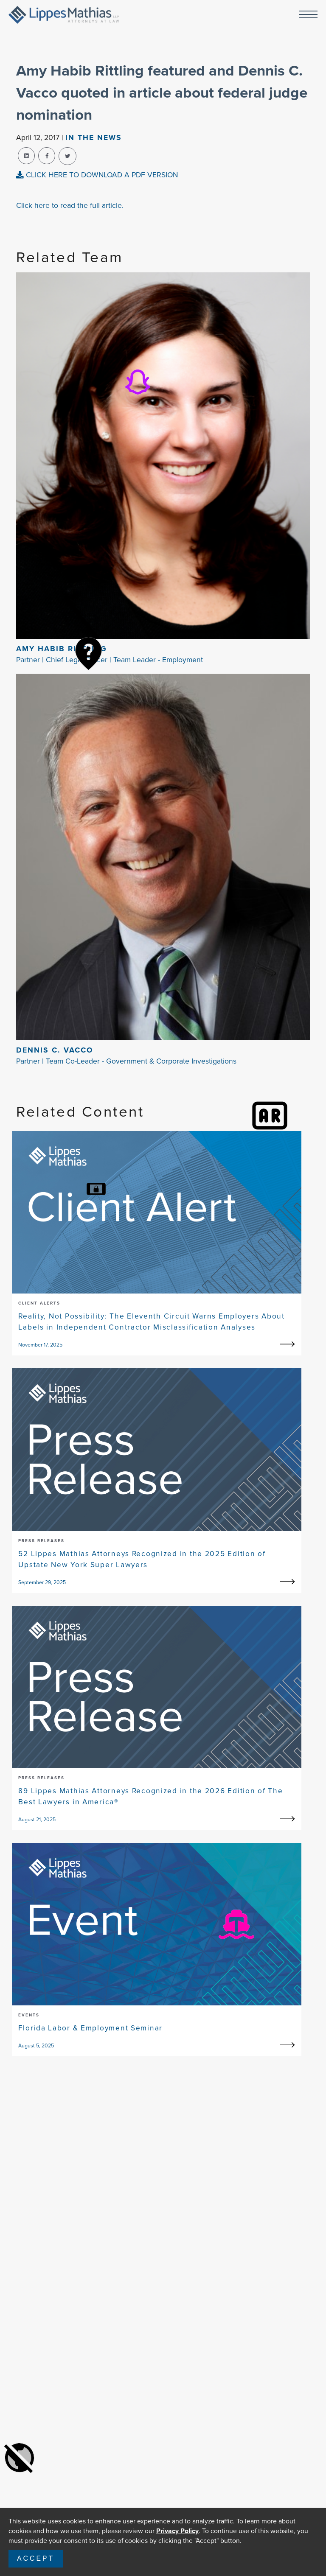 This screenshot has height=2576, width=326. Describe the element at coordinates (270, 1115) in the screenshot. I see `indicates augmented reality feature available` at that location.